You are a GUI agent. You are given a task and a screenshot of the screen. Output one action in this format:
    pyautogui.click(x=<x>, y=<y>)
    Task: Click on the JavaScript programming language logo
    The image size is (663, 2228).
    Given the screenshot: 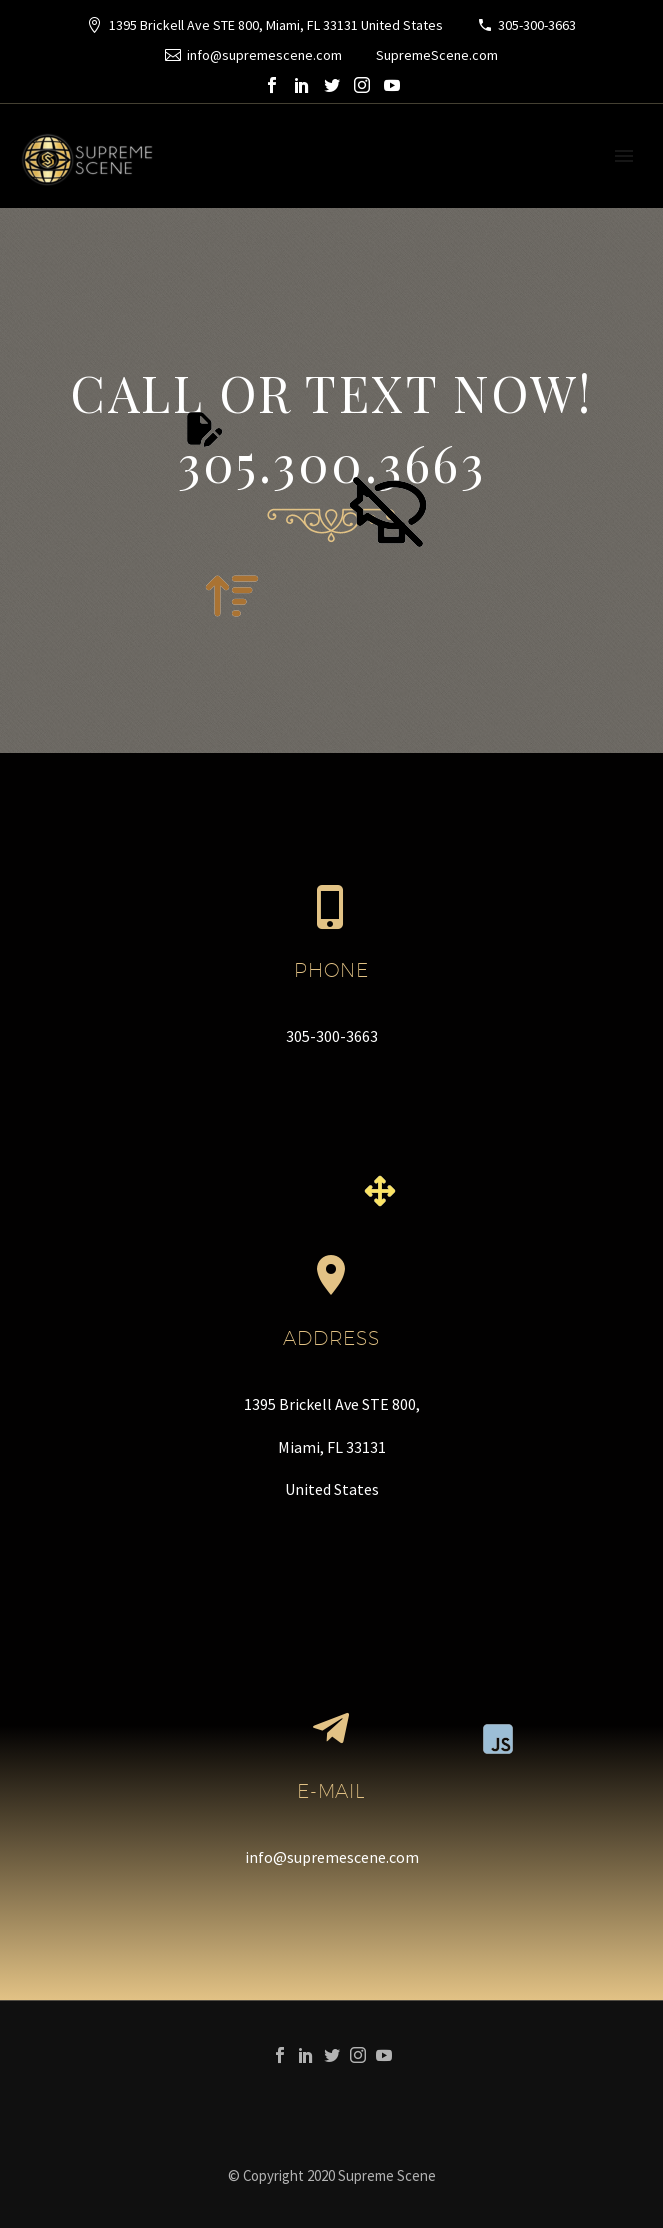 What is the action you would take?
    pyautogui.click(x=498, y=1739)
    